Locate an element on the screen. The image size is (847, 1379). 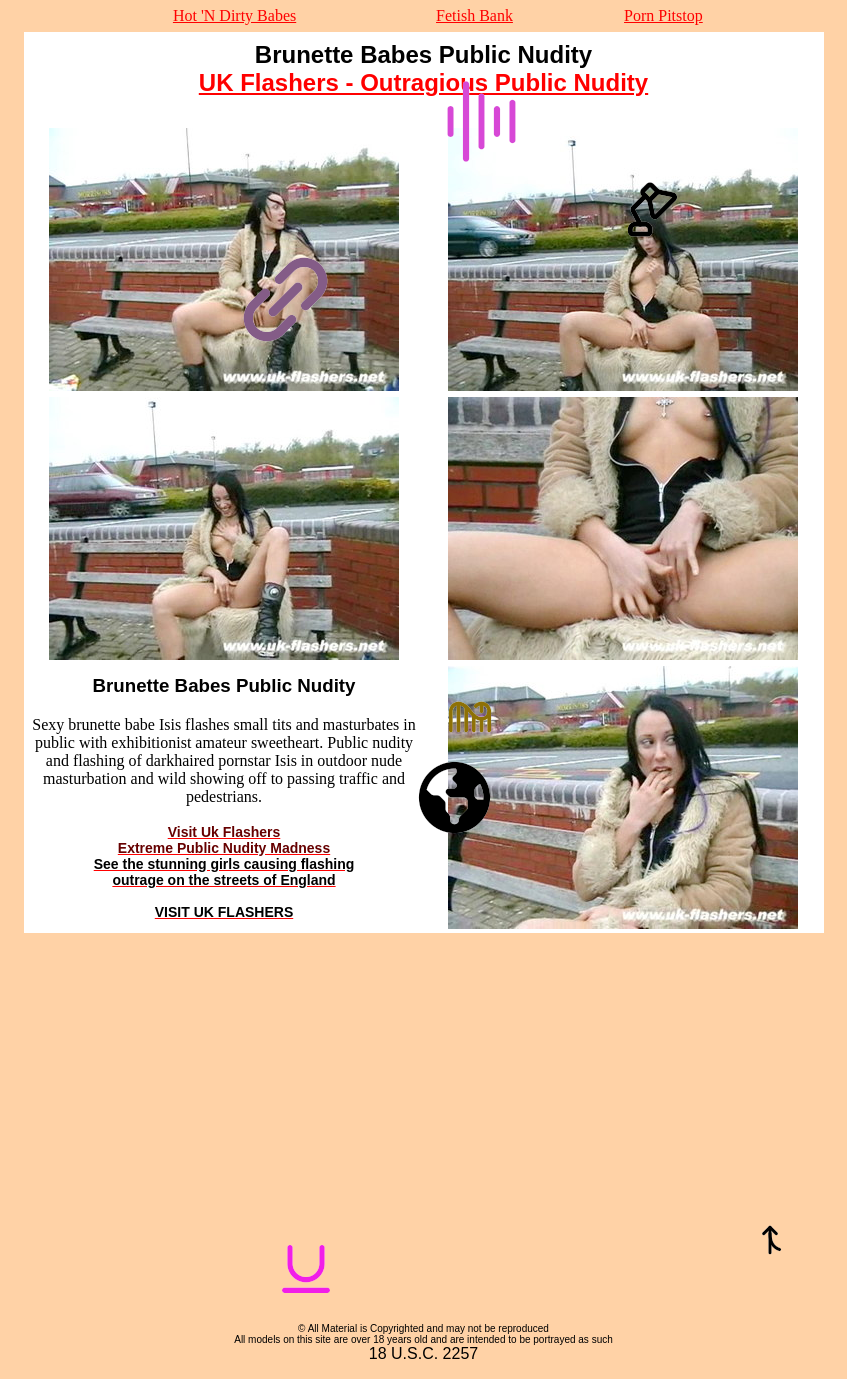
copy or share a link is located at coordinates (285, 299).